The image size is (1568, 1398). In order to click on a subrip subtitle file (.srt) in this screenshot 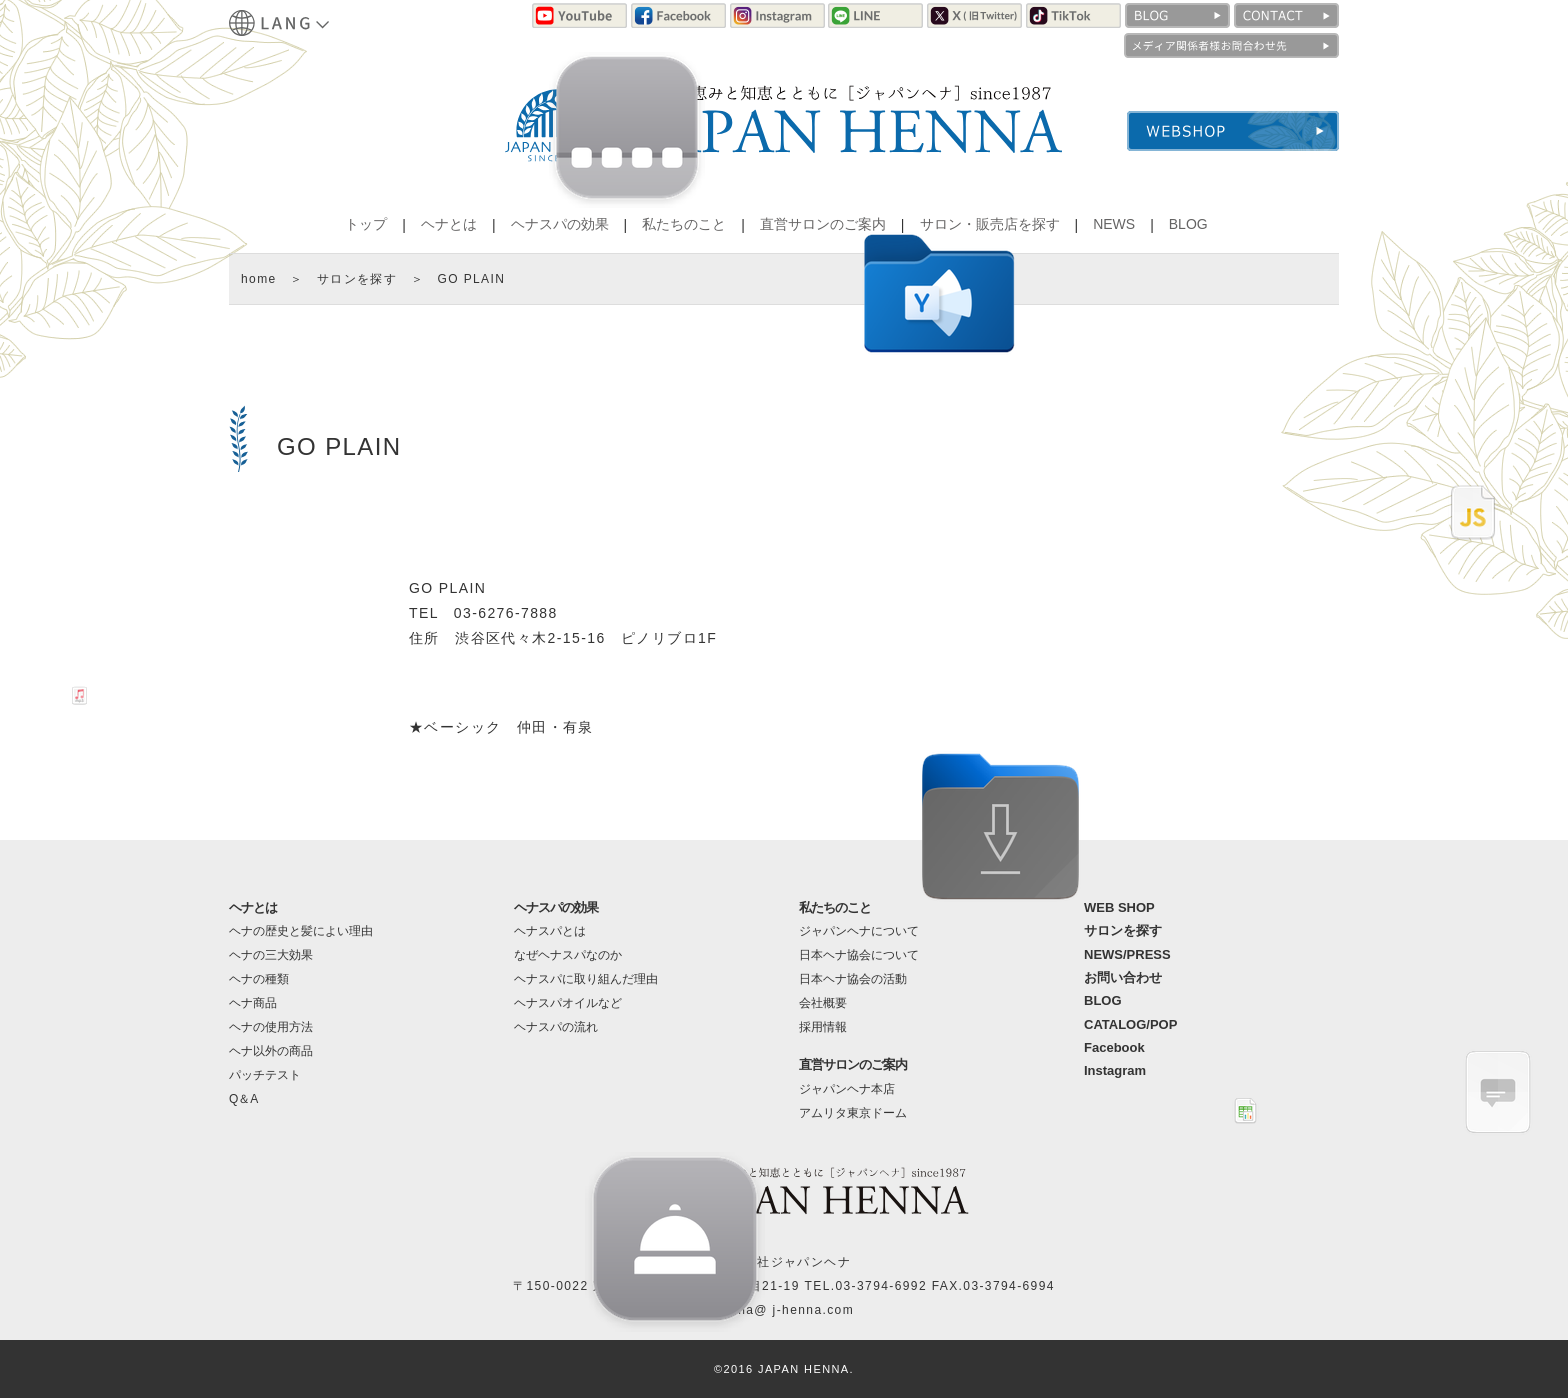, I will do `click(1498, 1092)`.